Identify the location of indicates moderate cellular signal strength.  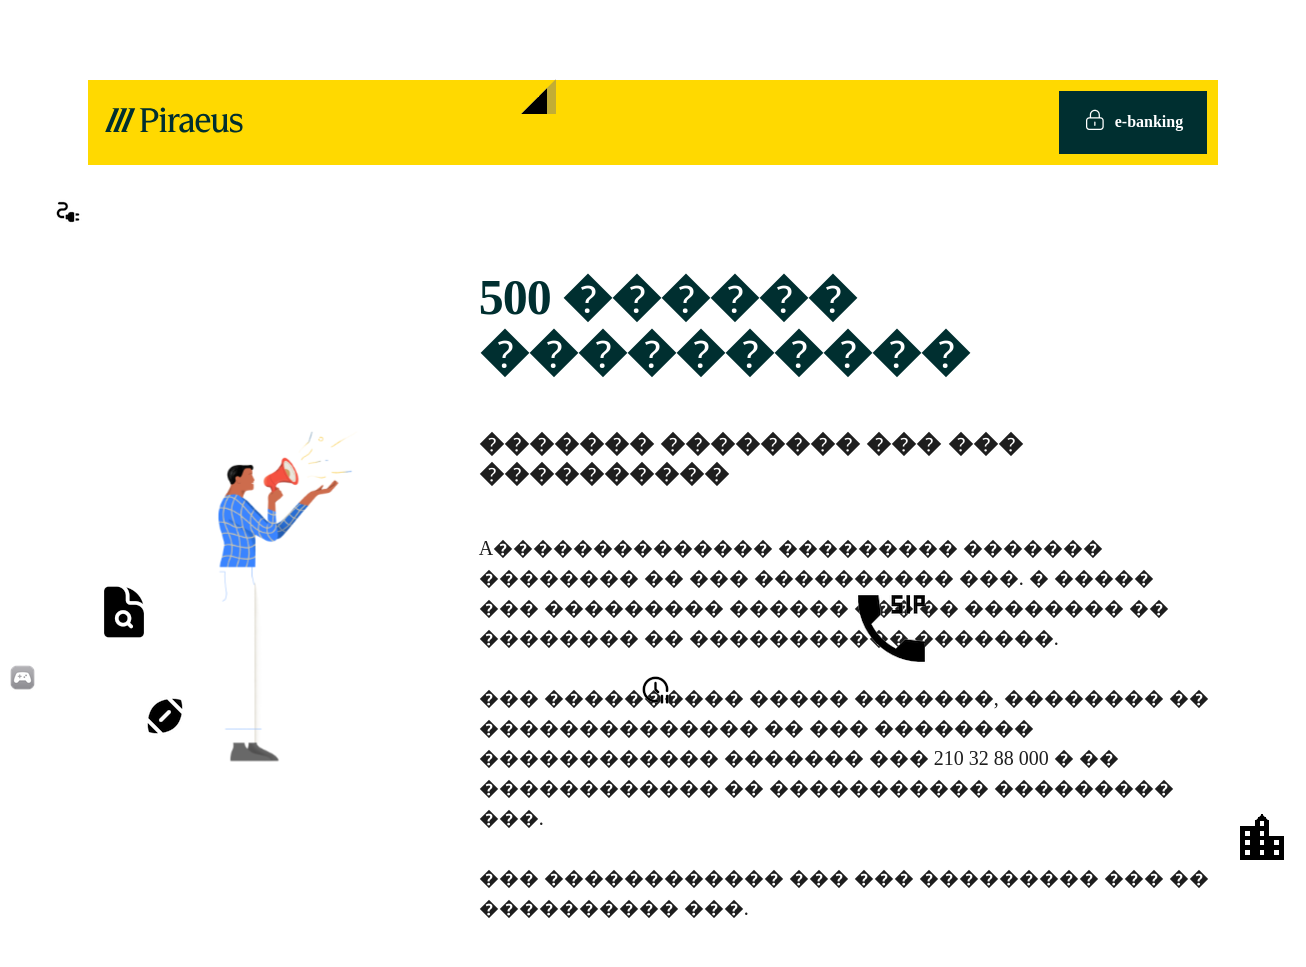
(538, 96).